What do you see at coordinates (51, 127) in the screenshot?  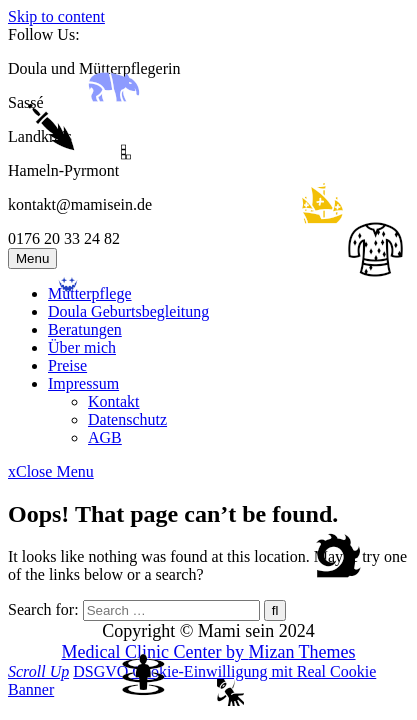 I see `attack or melee combat action` at bounding box center [51, 127].